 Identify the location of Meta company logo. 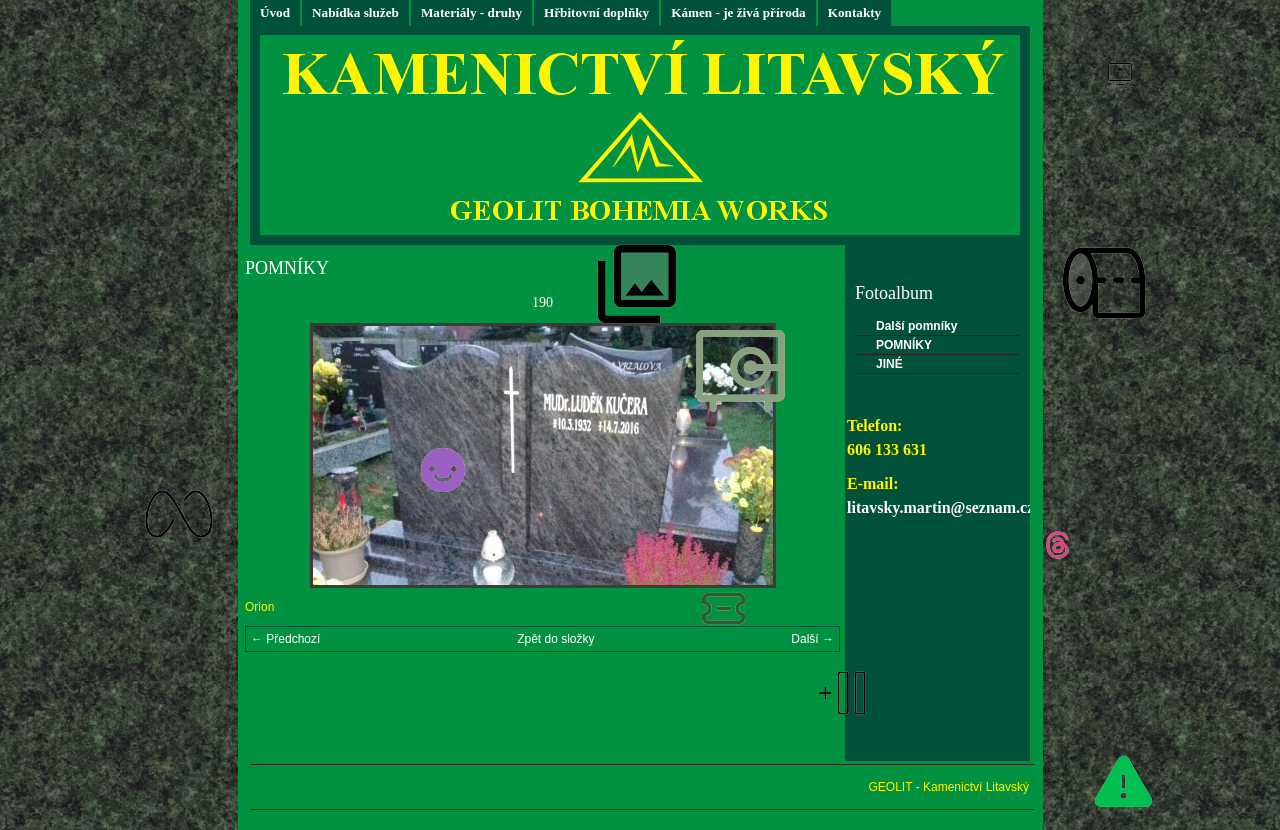
(179, 514).